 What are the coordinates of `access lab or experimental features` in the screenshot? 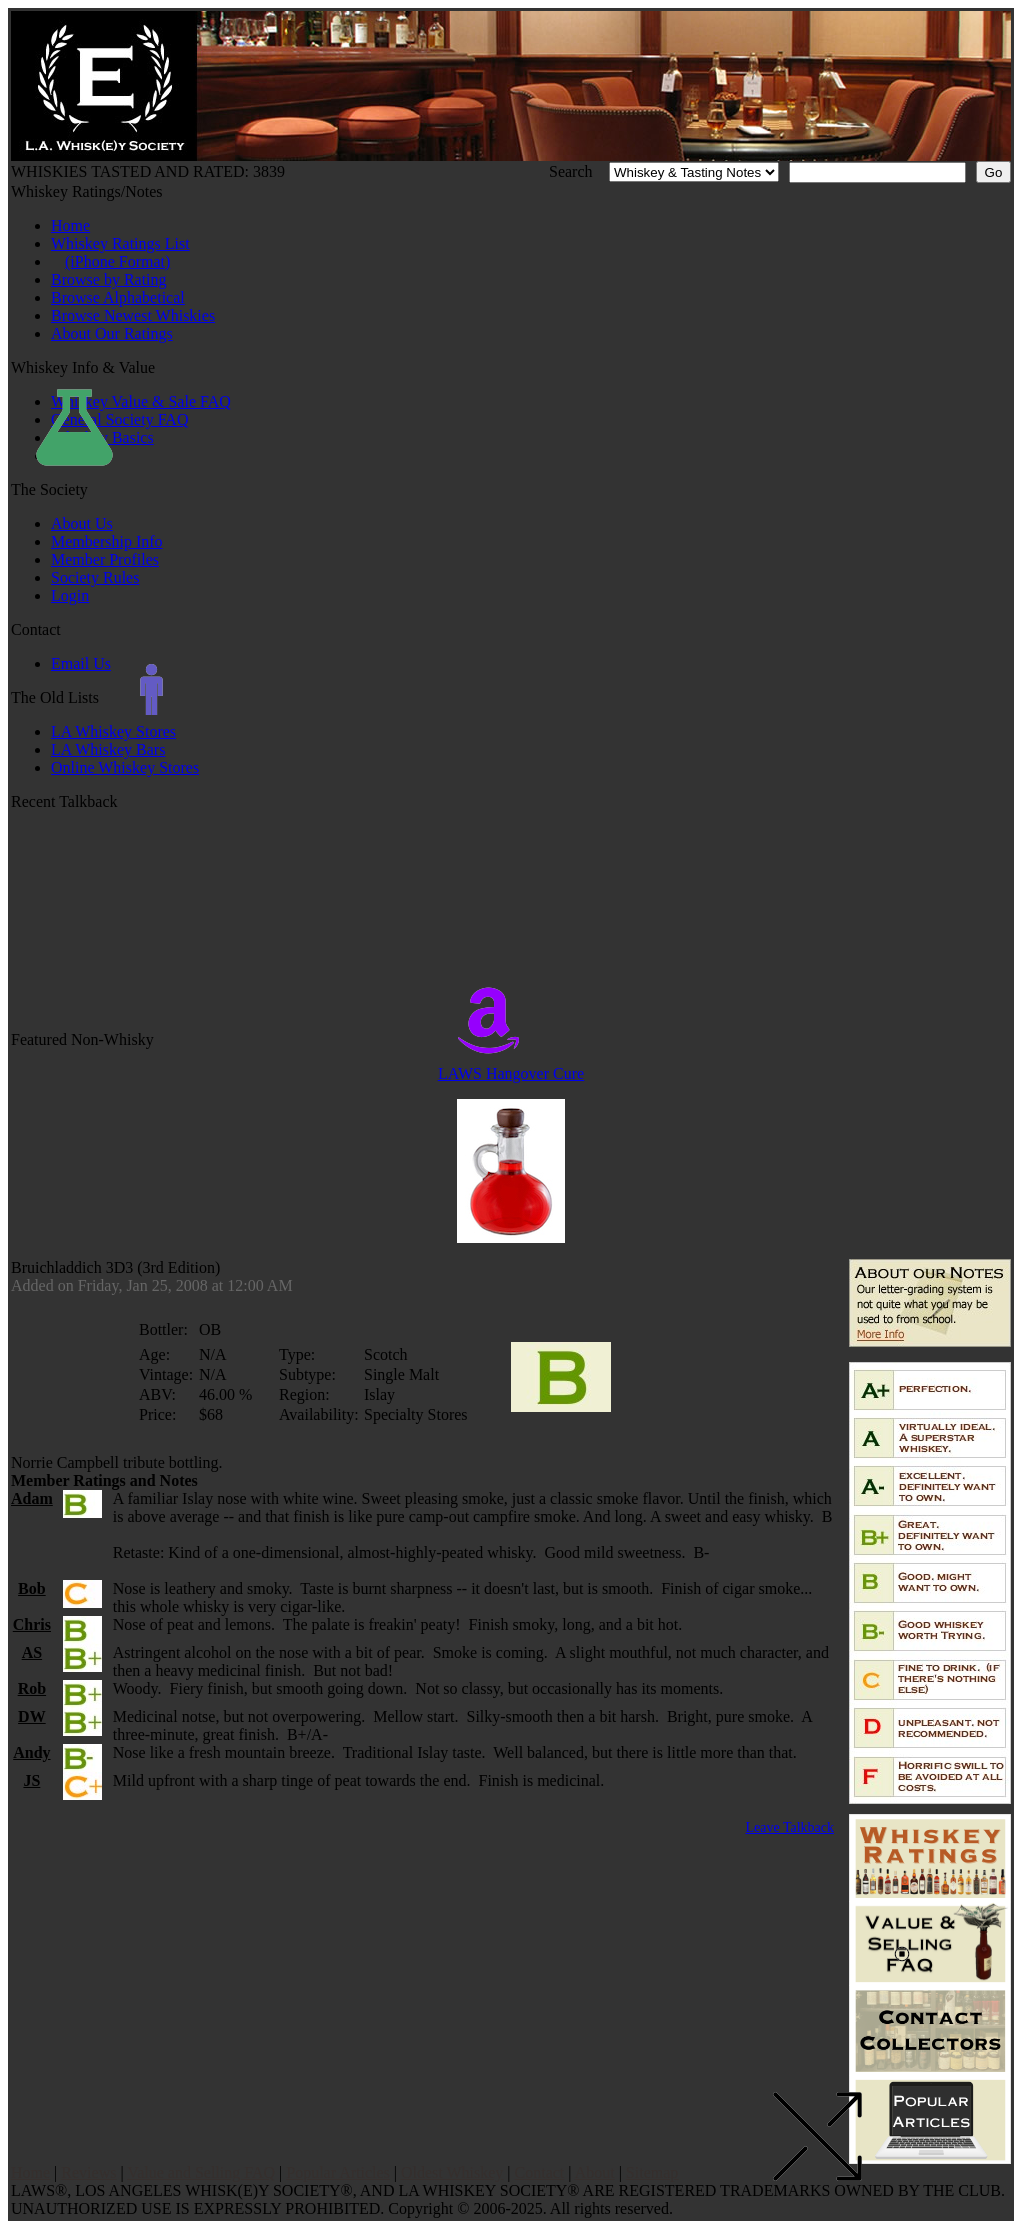 It's located at (74, 427).